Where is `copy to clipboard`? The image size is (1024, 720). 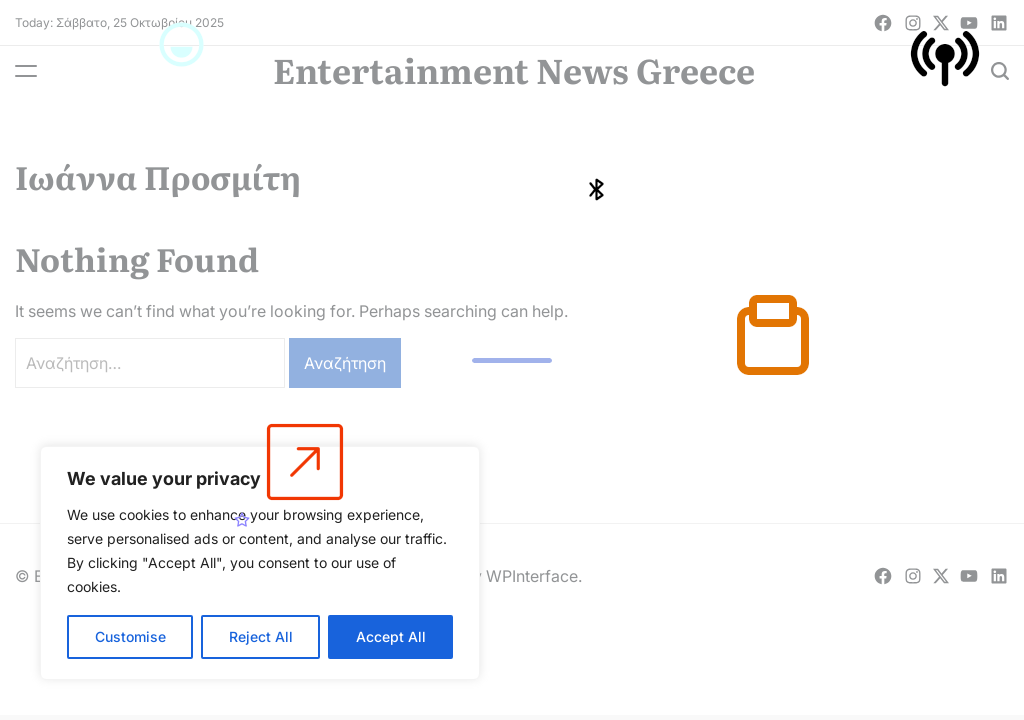
copy to clipboard is located at coordinates (773, 335).